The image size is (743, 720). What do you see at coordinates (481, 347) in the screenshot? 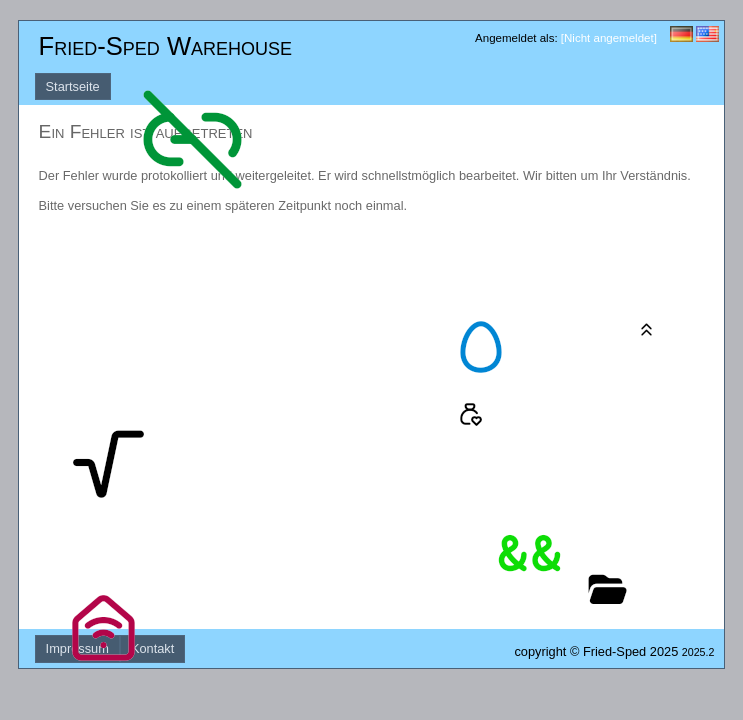
I see `indicates an egg or egg-related item` at bounding box center [481, 347].